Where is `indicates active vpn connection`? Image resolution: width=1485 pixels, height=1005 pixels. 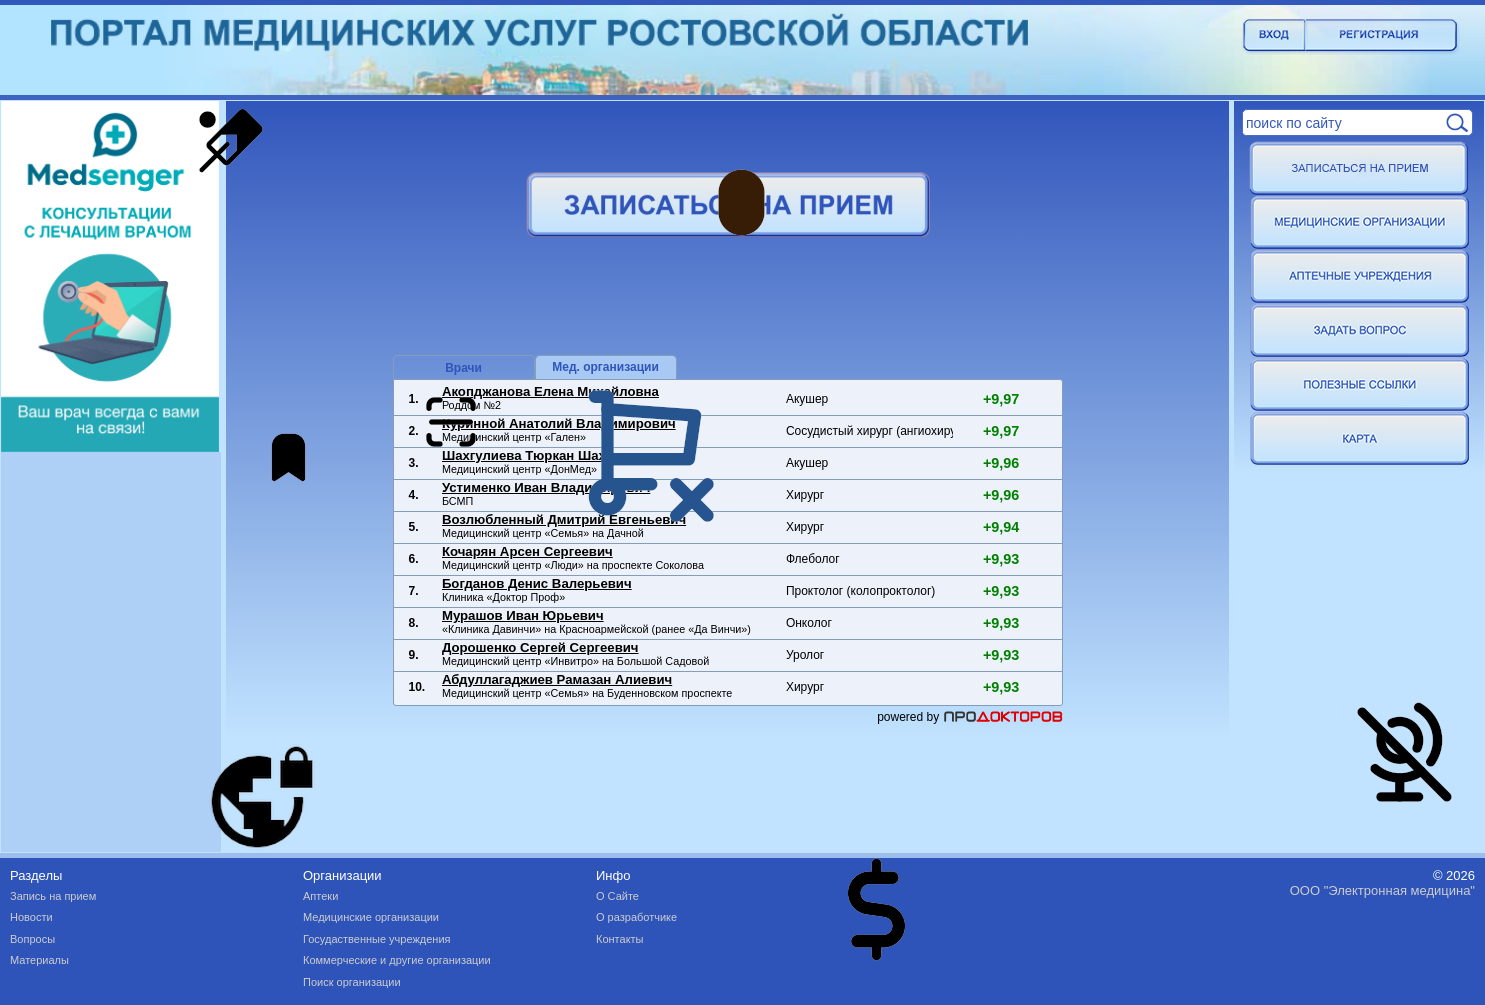
indicates active vpn connection is located at coordinates (262, 797).